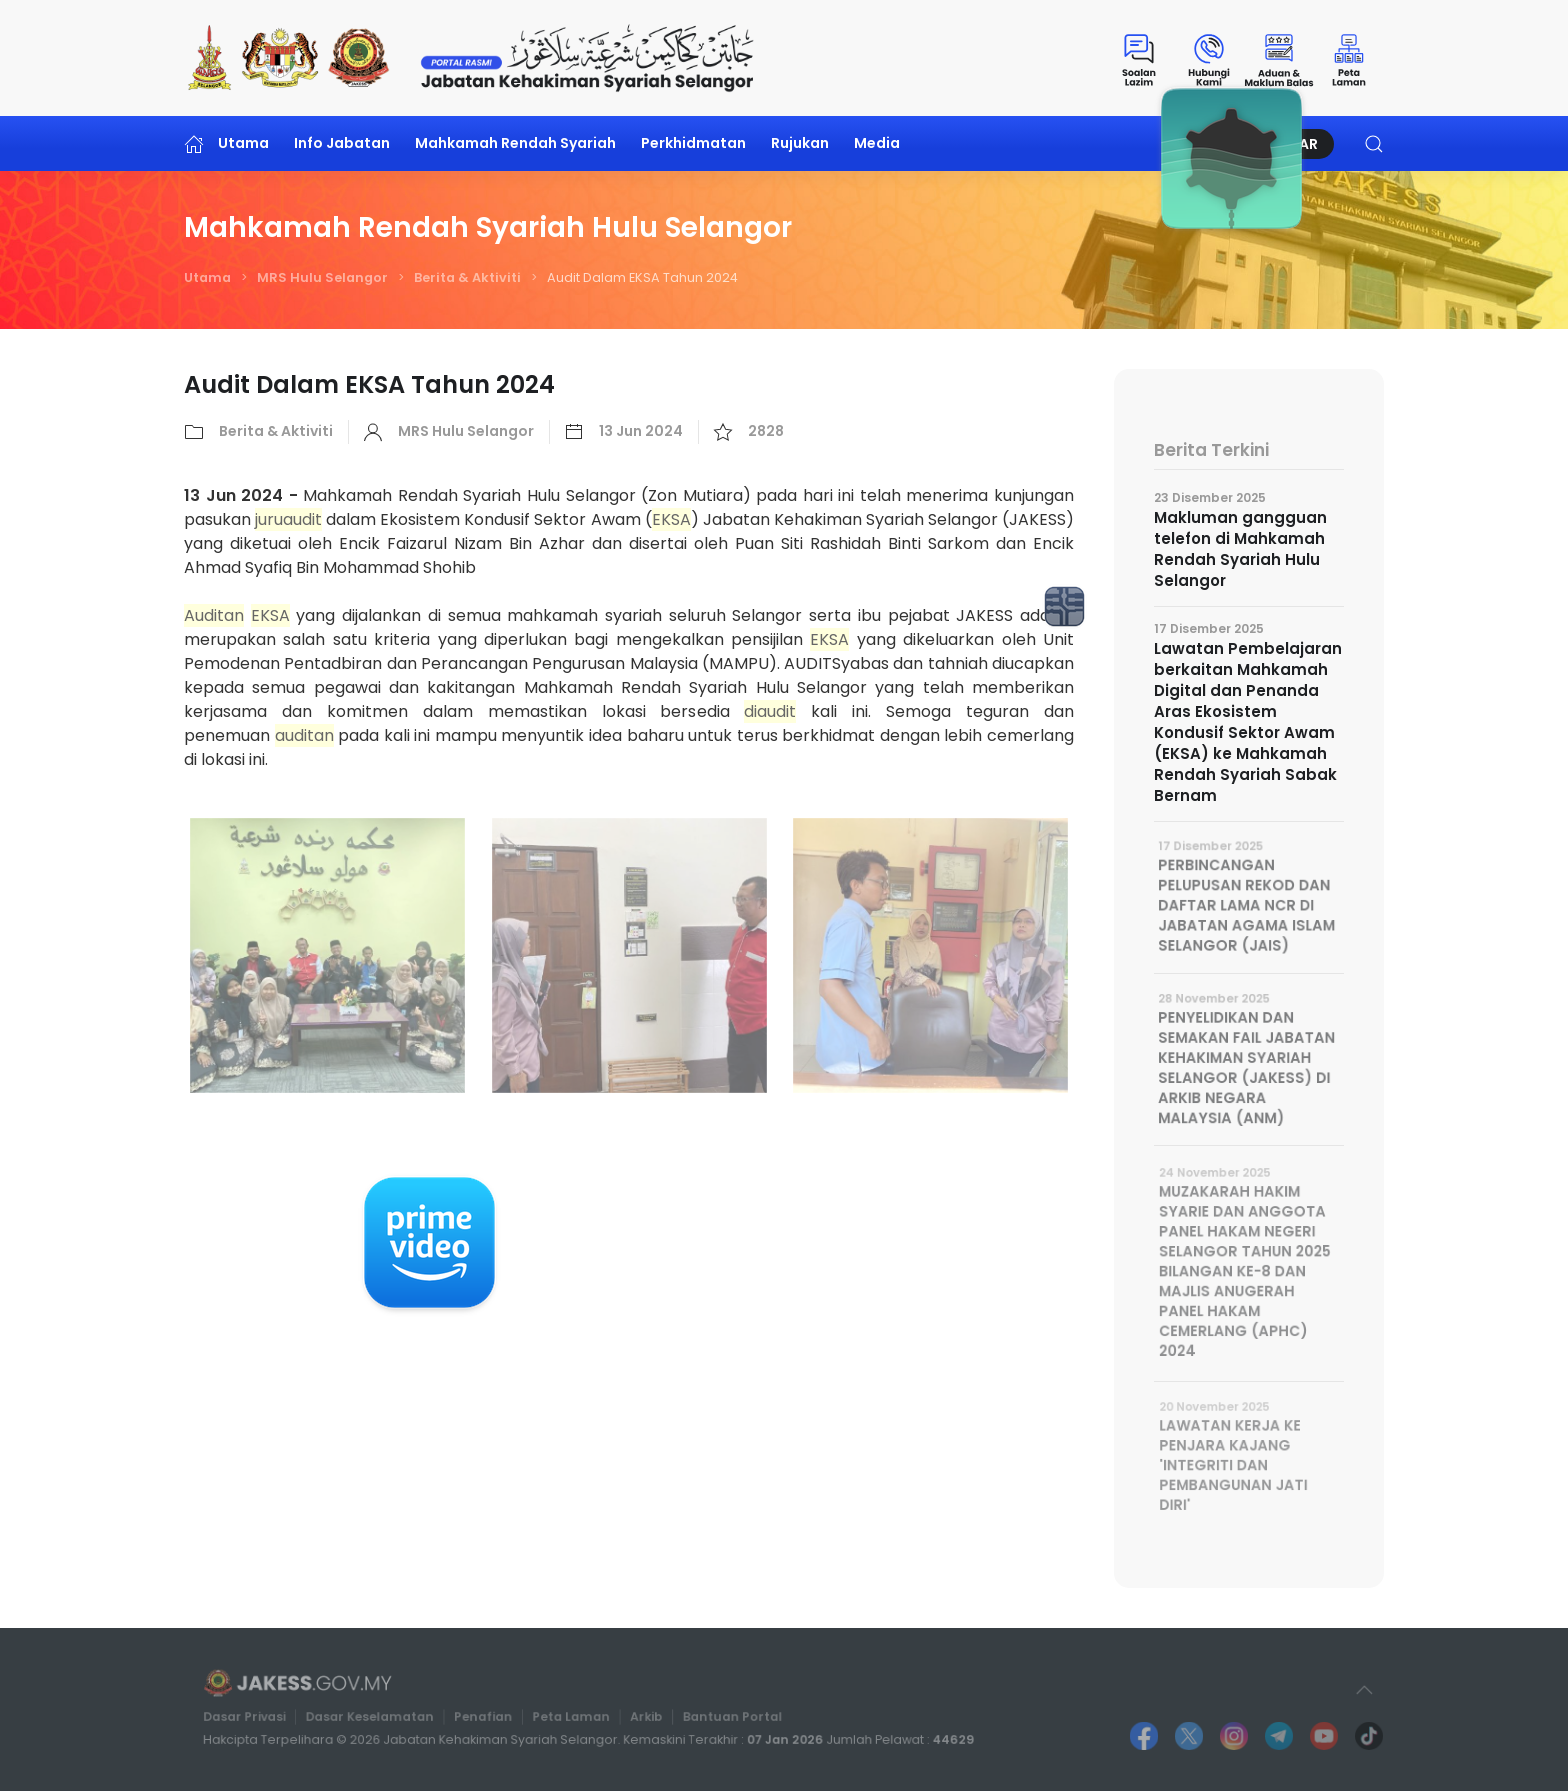 This screenshot has height=1791, width=1568. What do you see at coordinates (429, 1242) in the screenshot?
I see `open Amazon Prime Video app` at bounding box center [429, 1242].